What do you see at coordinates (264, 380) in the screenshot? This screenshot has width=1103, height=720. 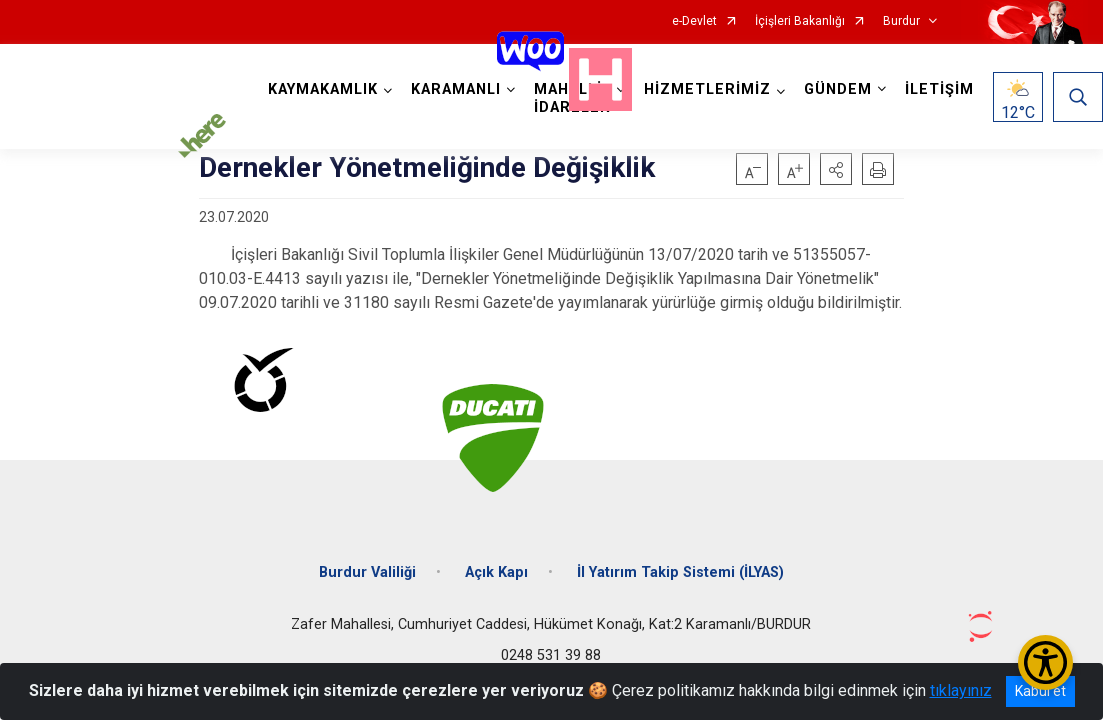 I see `open LimeSurvey application` at bounding box center [264, 380].